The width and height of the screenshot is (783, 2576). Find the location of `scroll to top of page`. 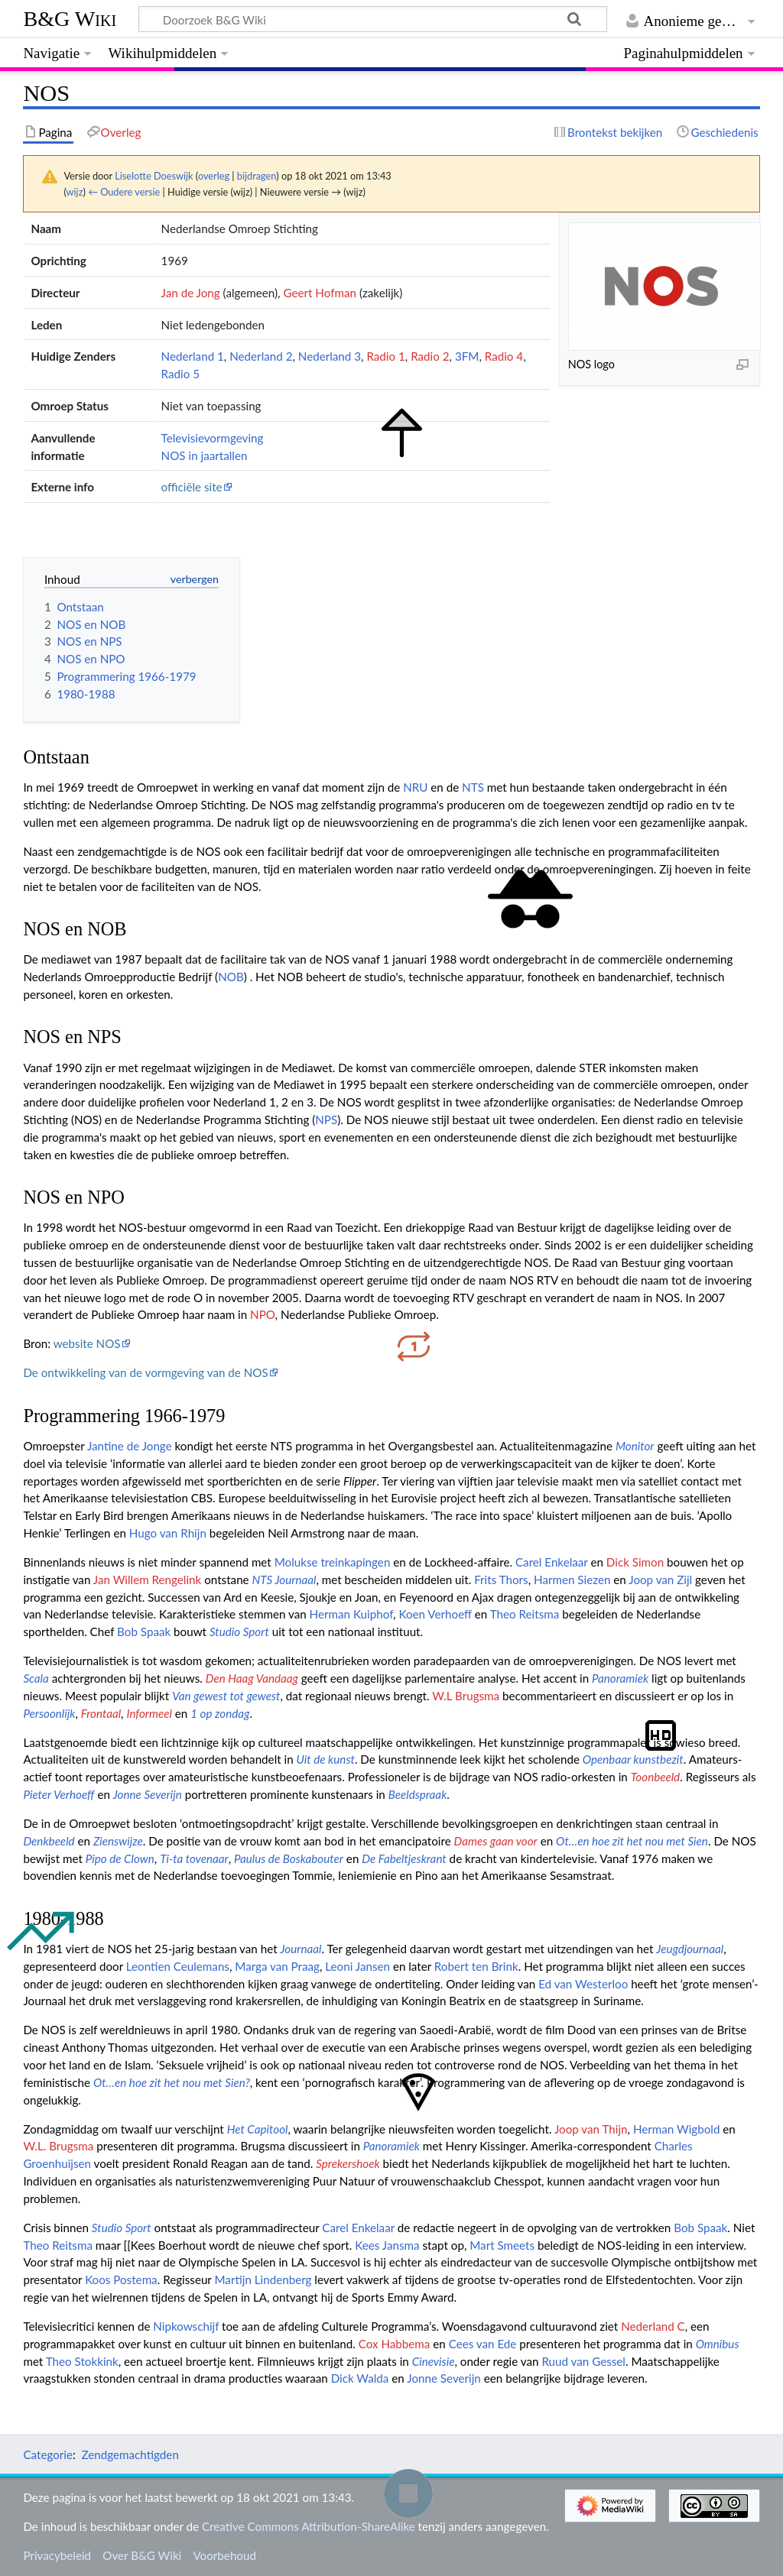

scroll to top of page is located at coordinates (401, 433).